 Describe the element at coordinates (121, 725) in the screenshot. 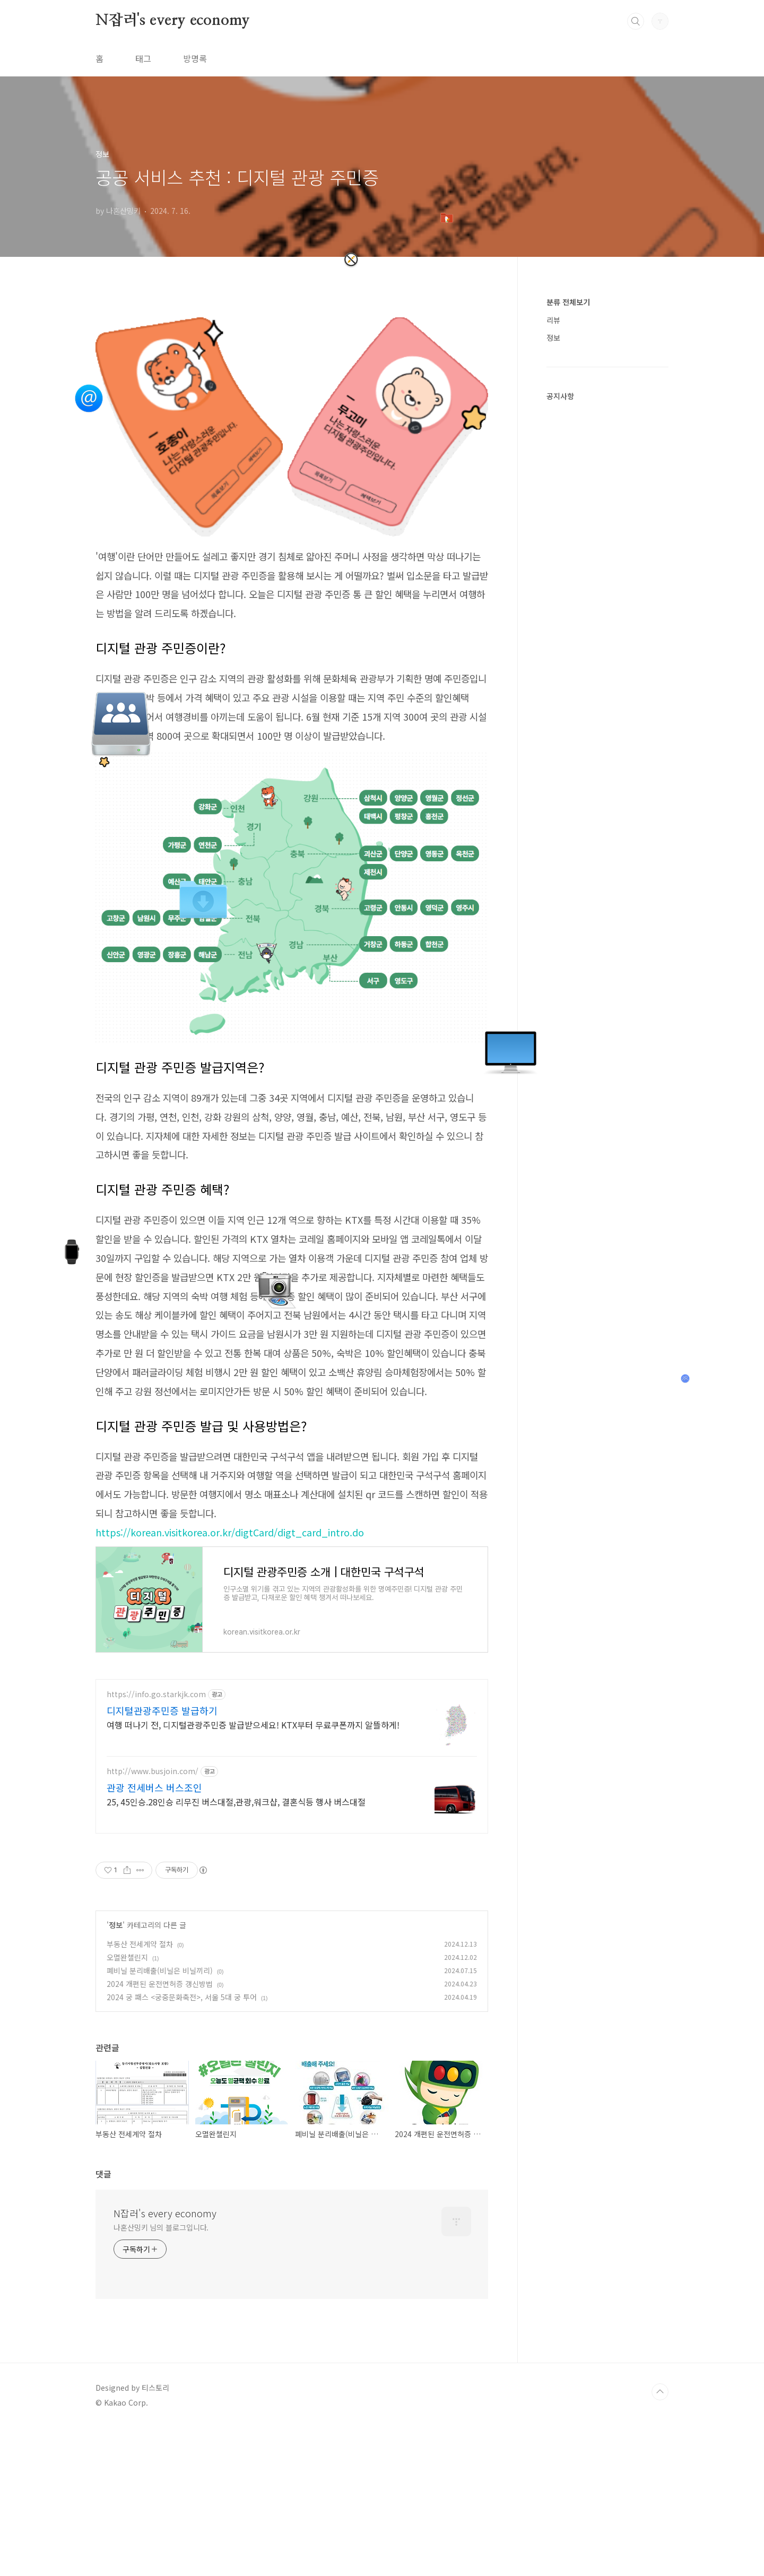

I see `connect to a shared file server` at that location.